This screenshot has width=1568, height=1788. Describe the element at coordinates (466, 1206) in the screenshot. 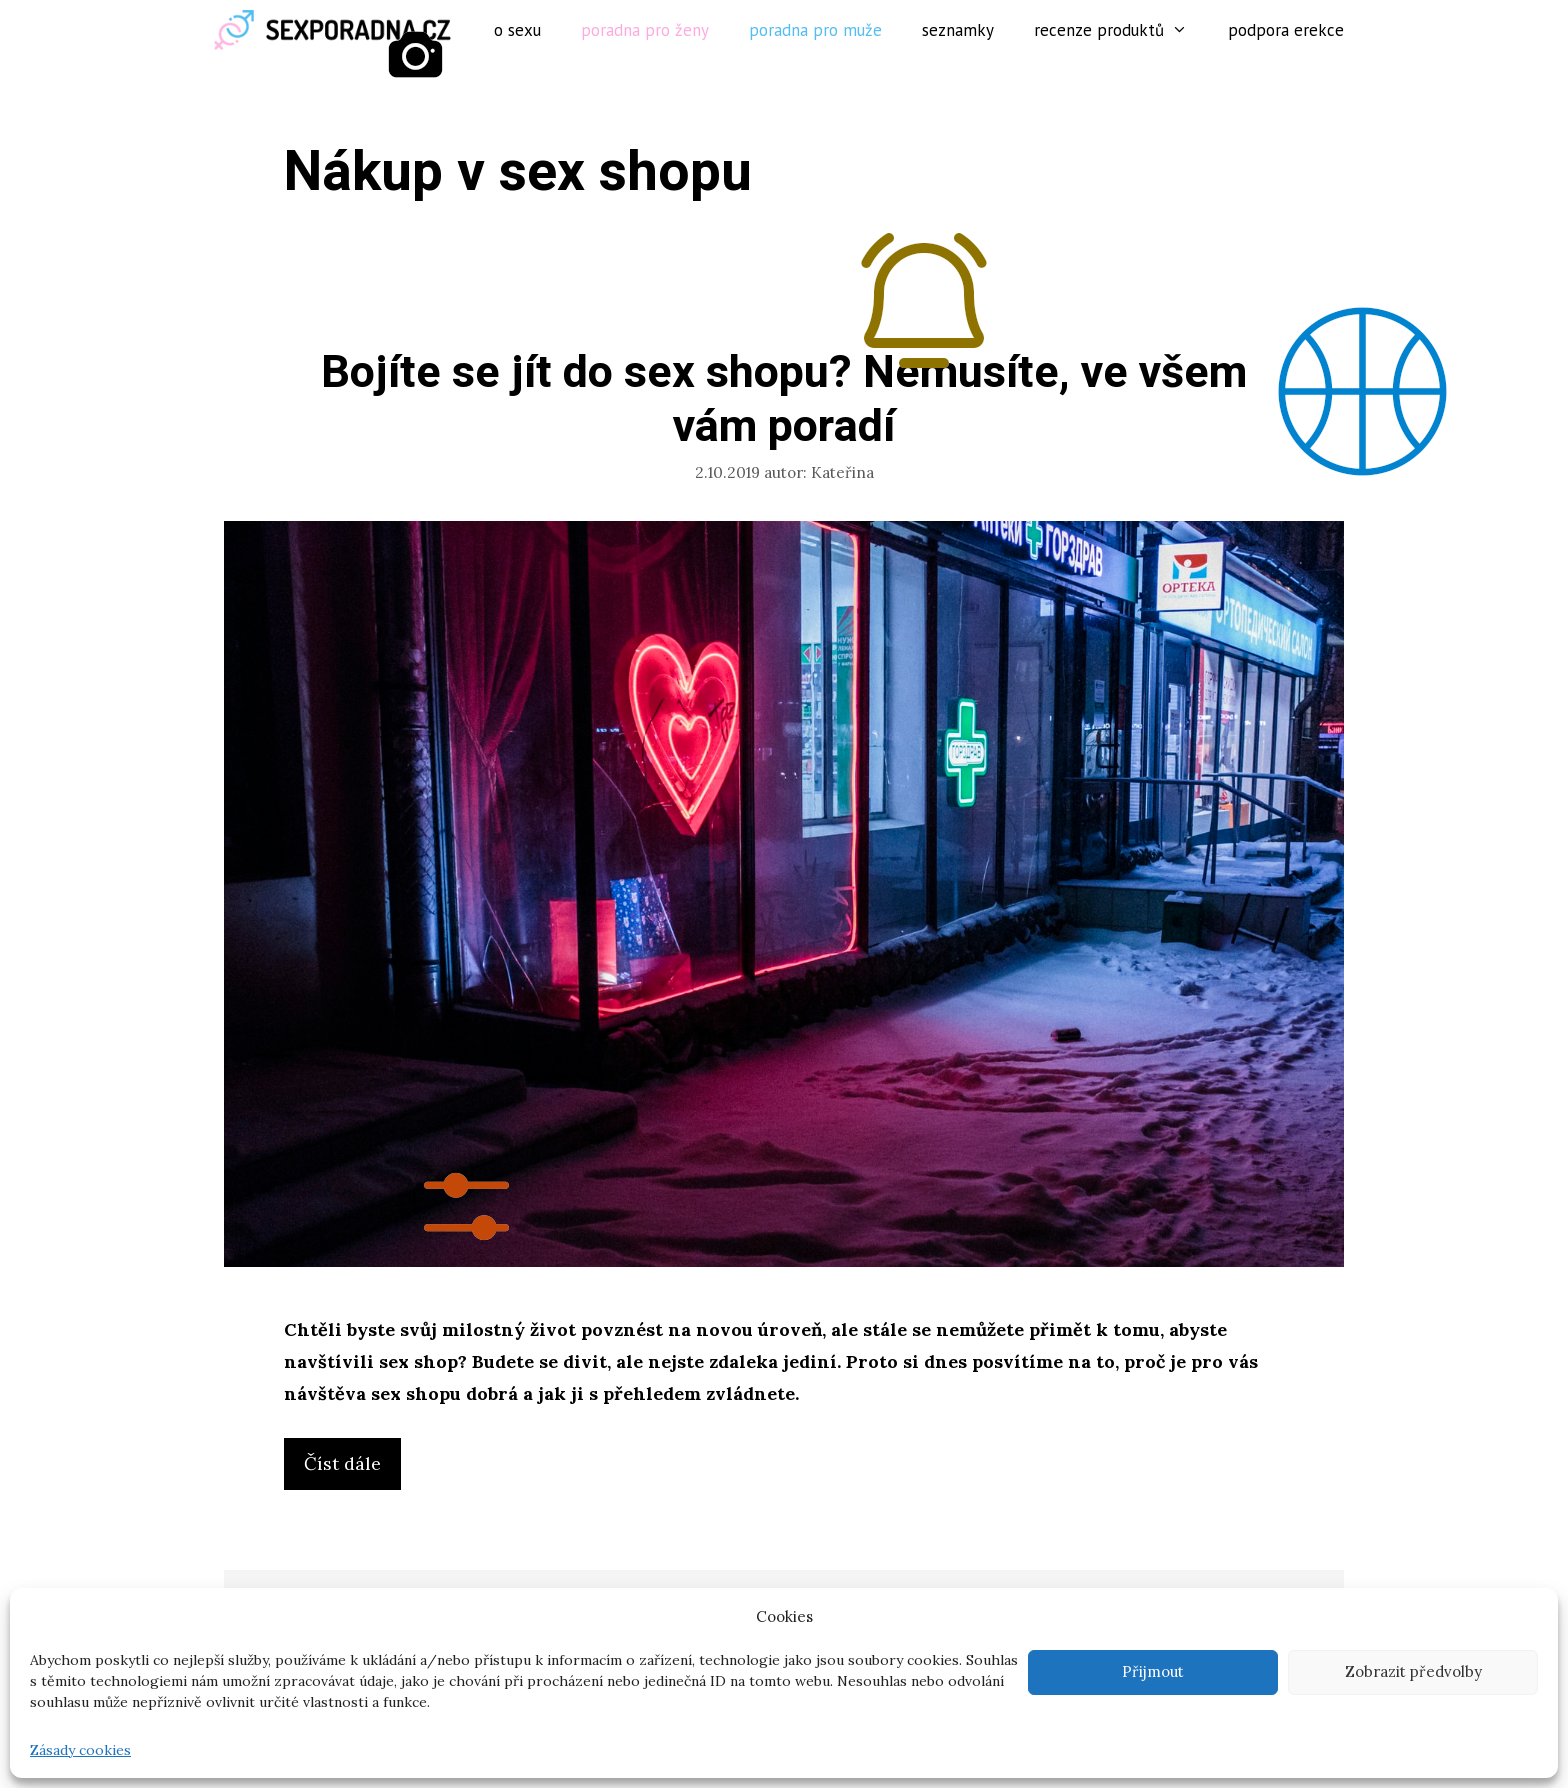

I see `adjust settings or preferences` at that location.